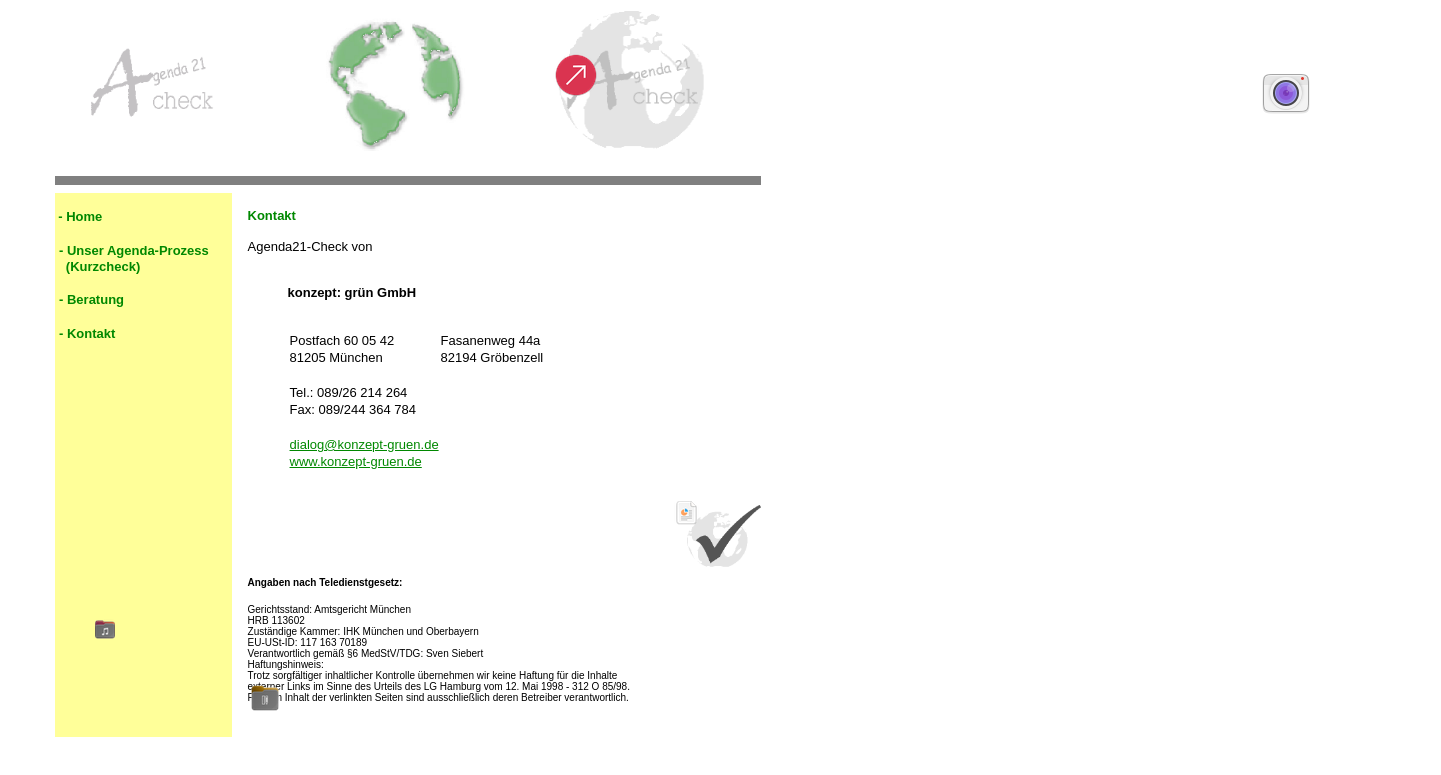  Describe the element at coordinates (686, 512) in the screenshot. I see `open a presentation file` at that location.